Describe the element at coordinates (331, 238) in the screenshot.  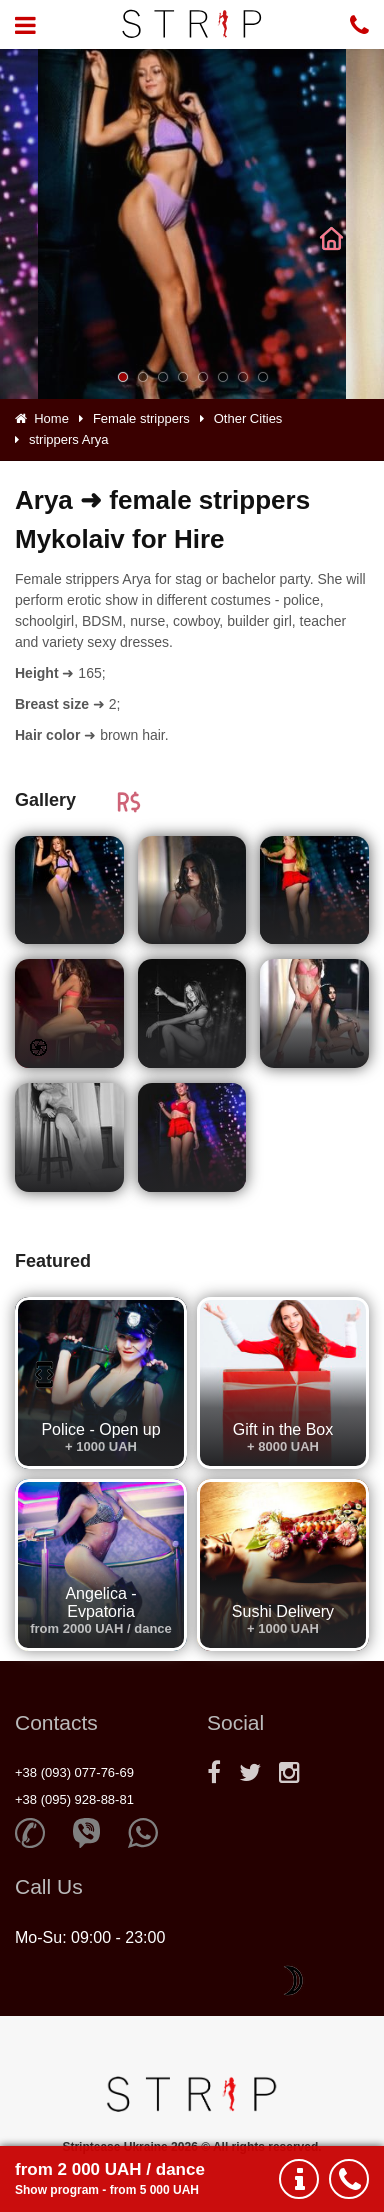
I see `navigate to home screen` at that location.